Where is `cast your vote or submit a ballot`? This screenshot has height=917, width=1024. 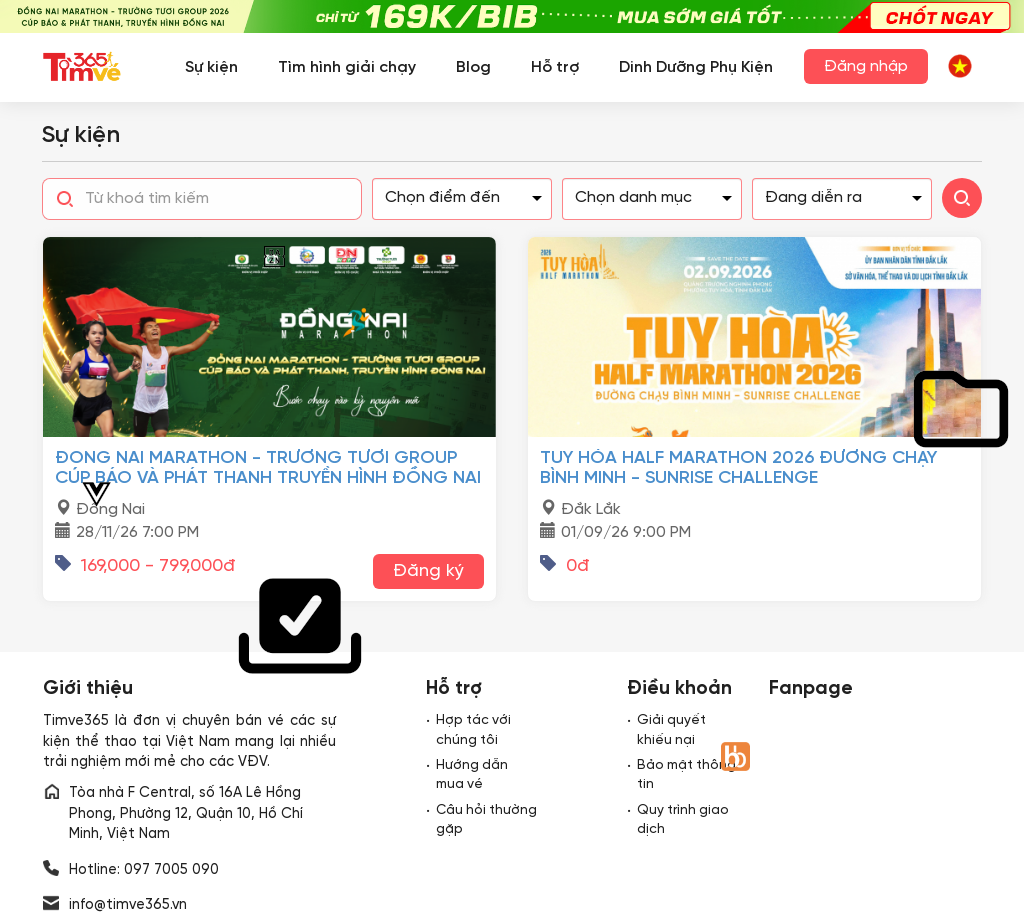 cast your vote or submit a ballot is located at coordinates (300, 626).